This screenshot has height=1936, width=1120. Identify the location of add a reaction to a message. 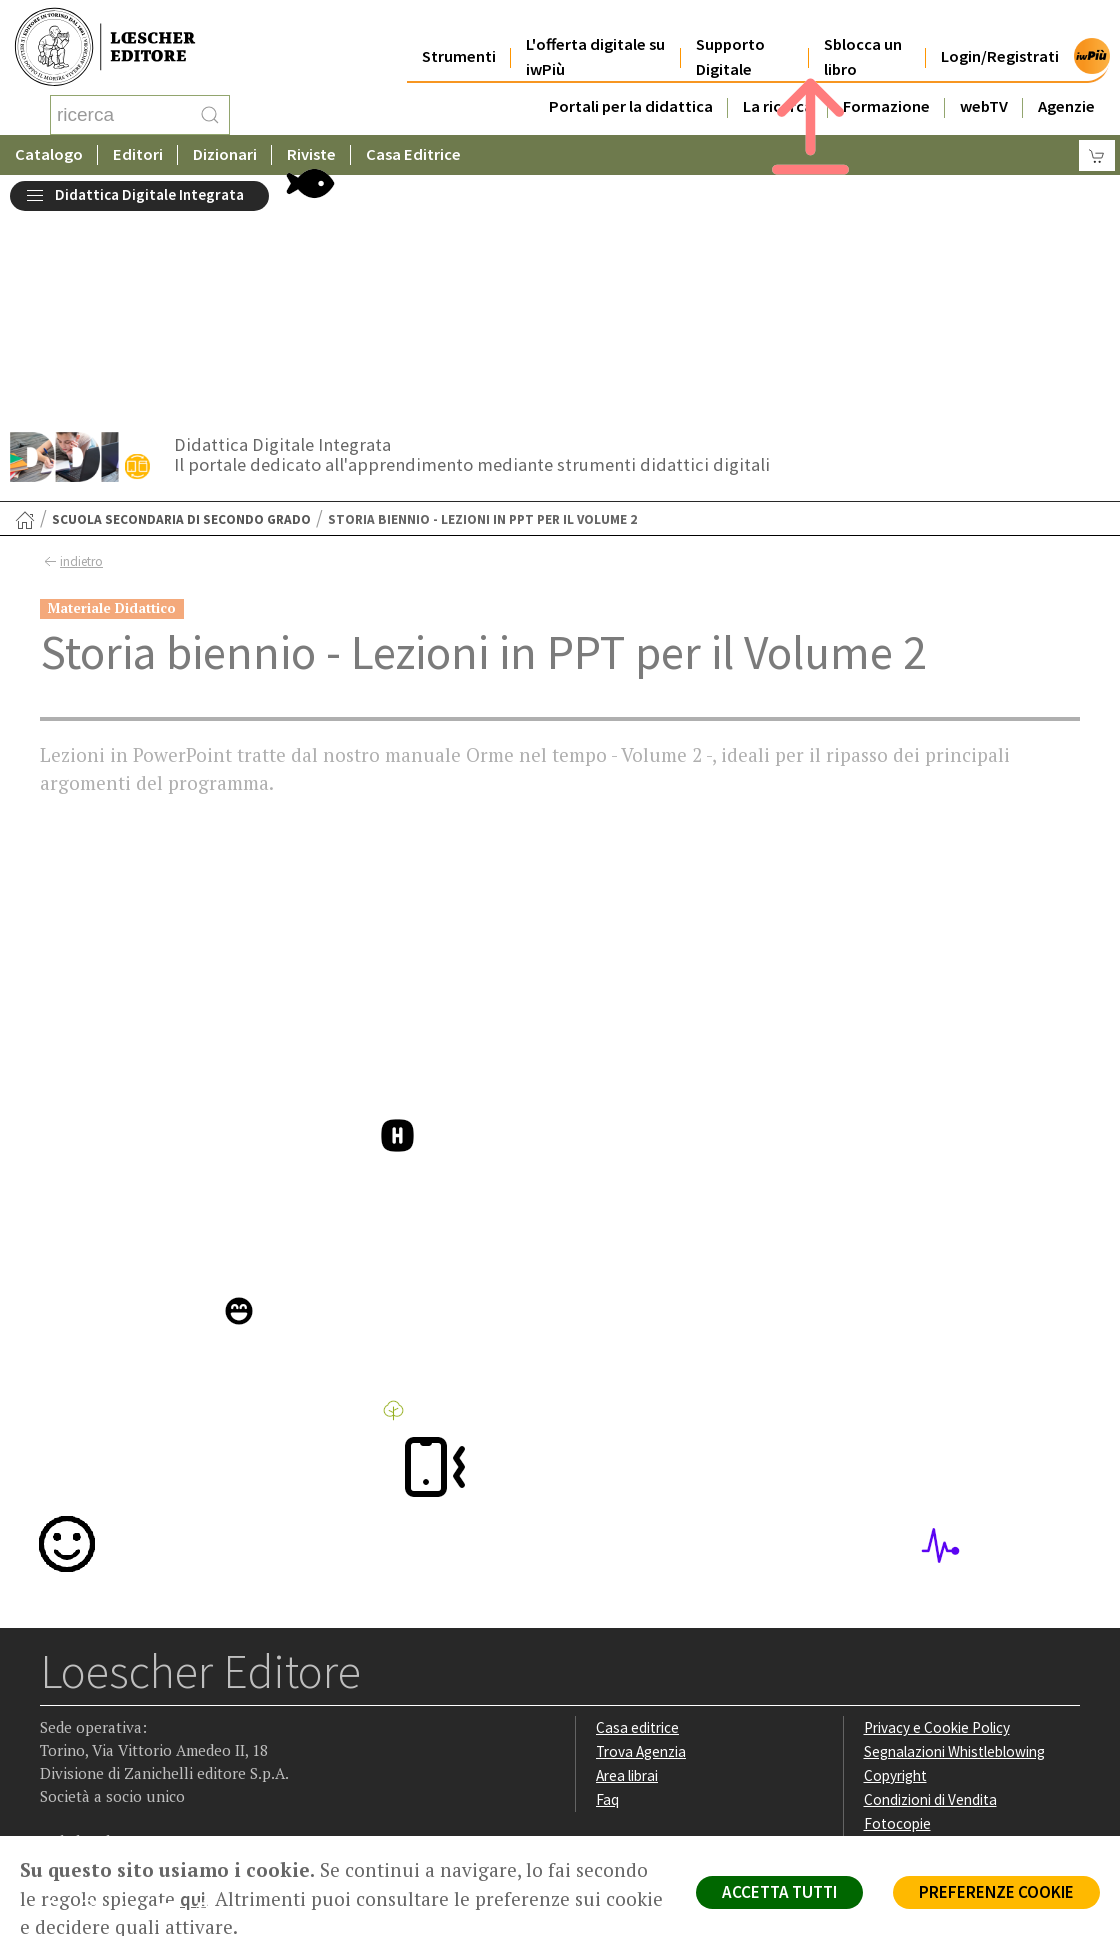
(239, 1311).